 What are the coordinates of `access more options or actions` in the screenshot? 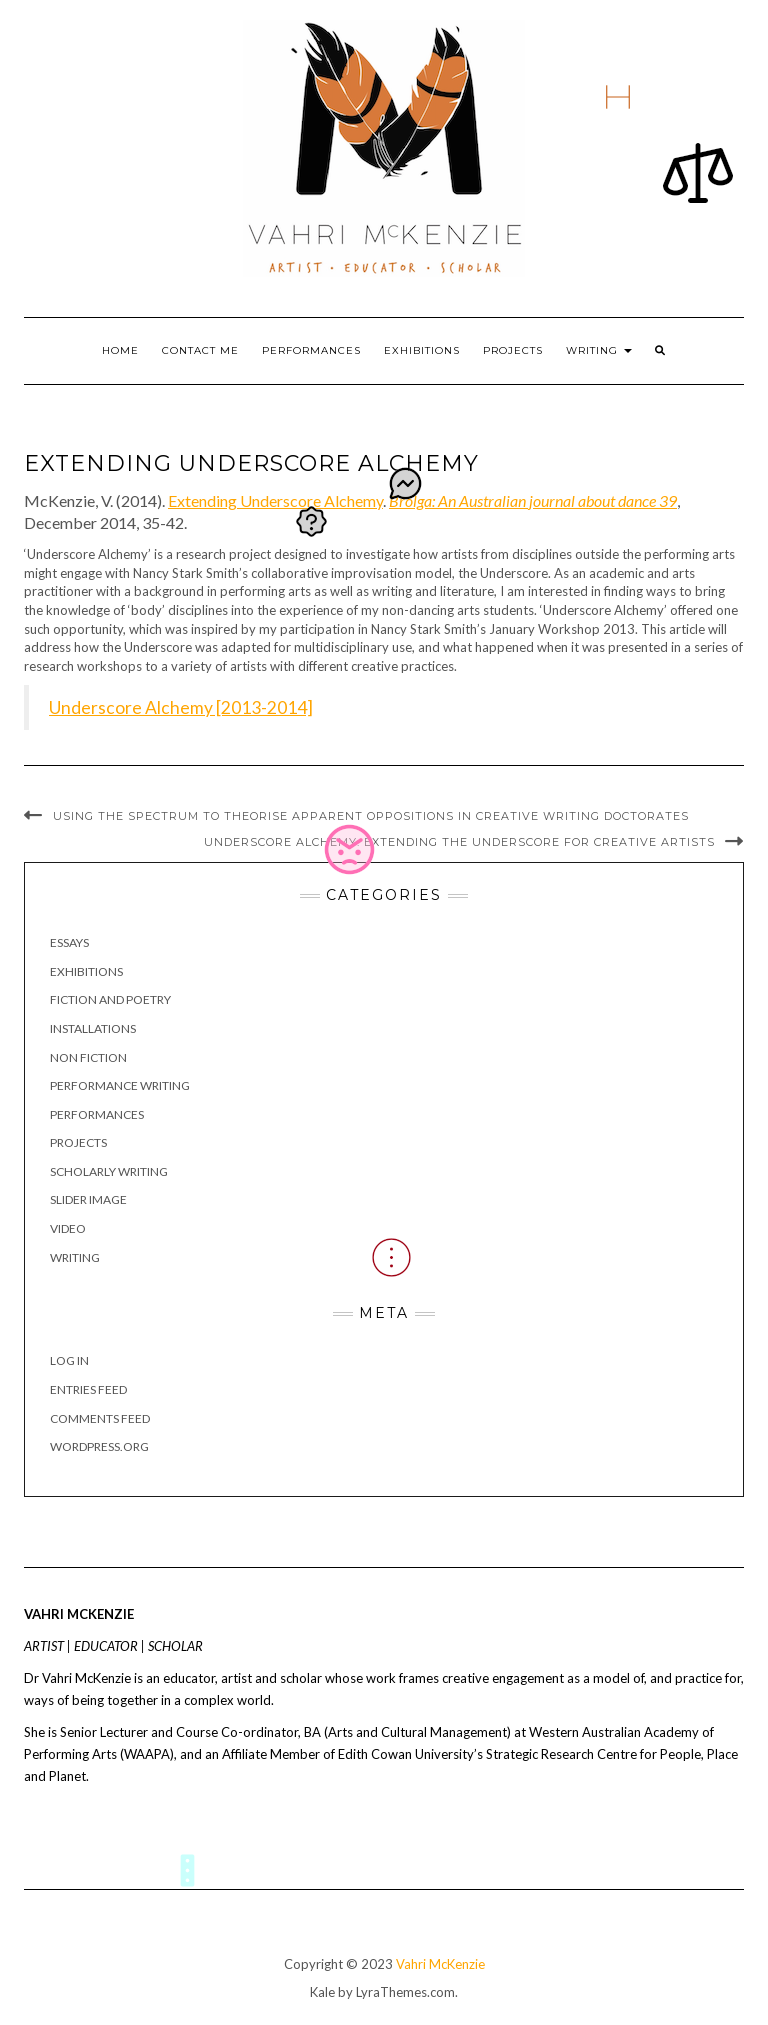 It's located at (391, 1257).